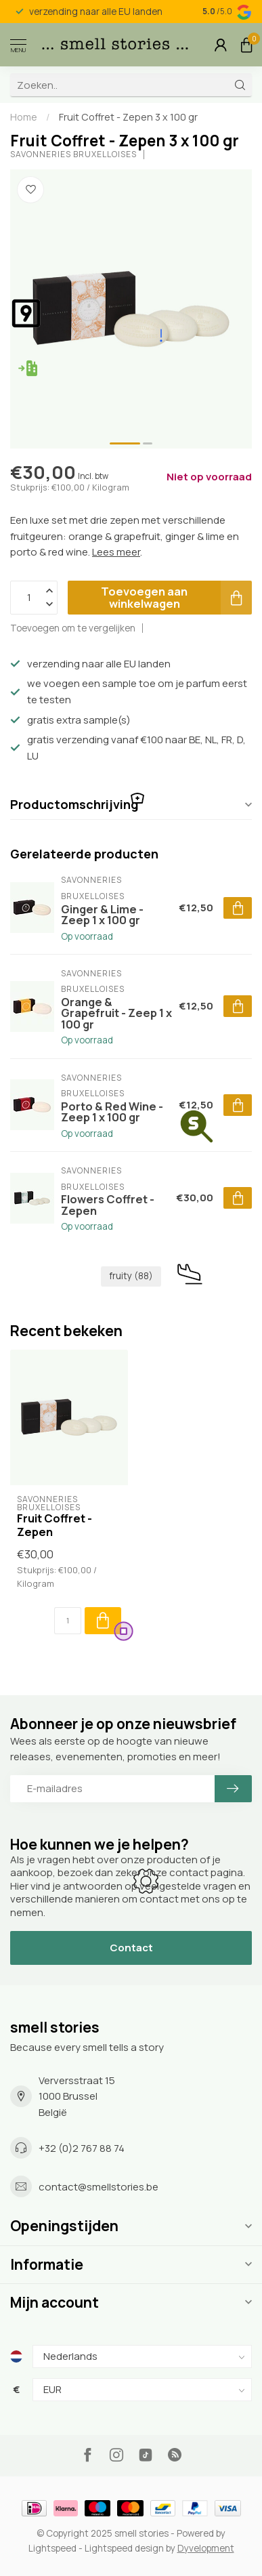  What do you see at coordinates (27, 368) in the screenshot?
I see `navigate to city or urban area` at bounding box center [27, 368].